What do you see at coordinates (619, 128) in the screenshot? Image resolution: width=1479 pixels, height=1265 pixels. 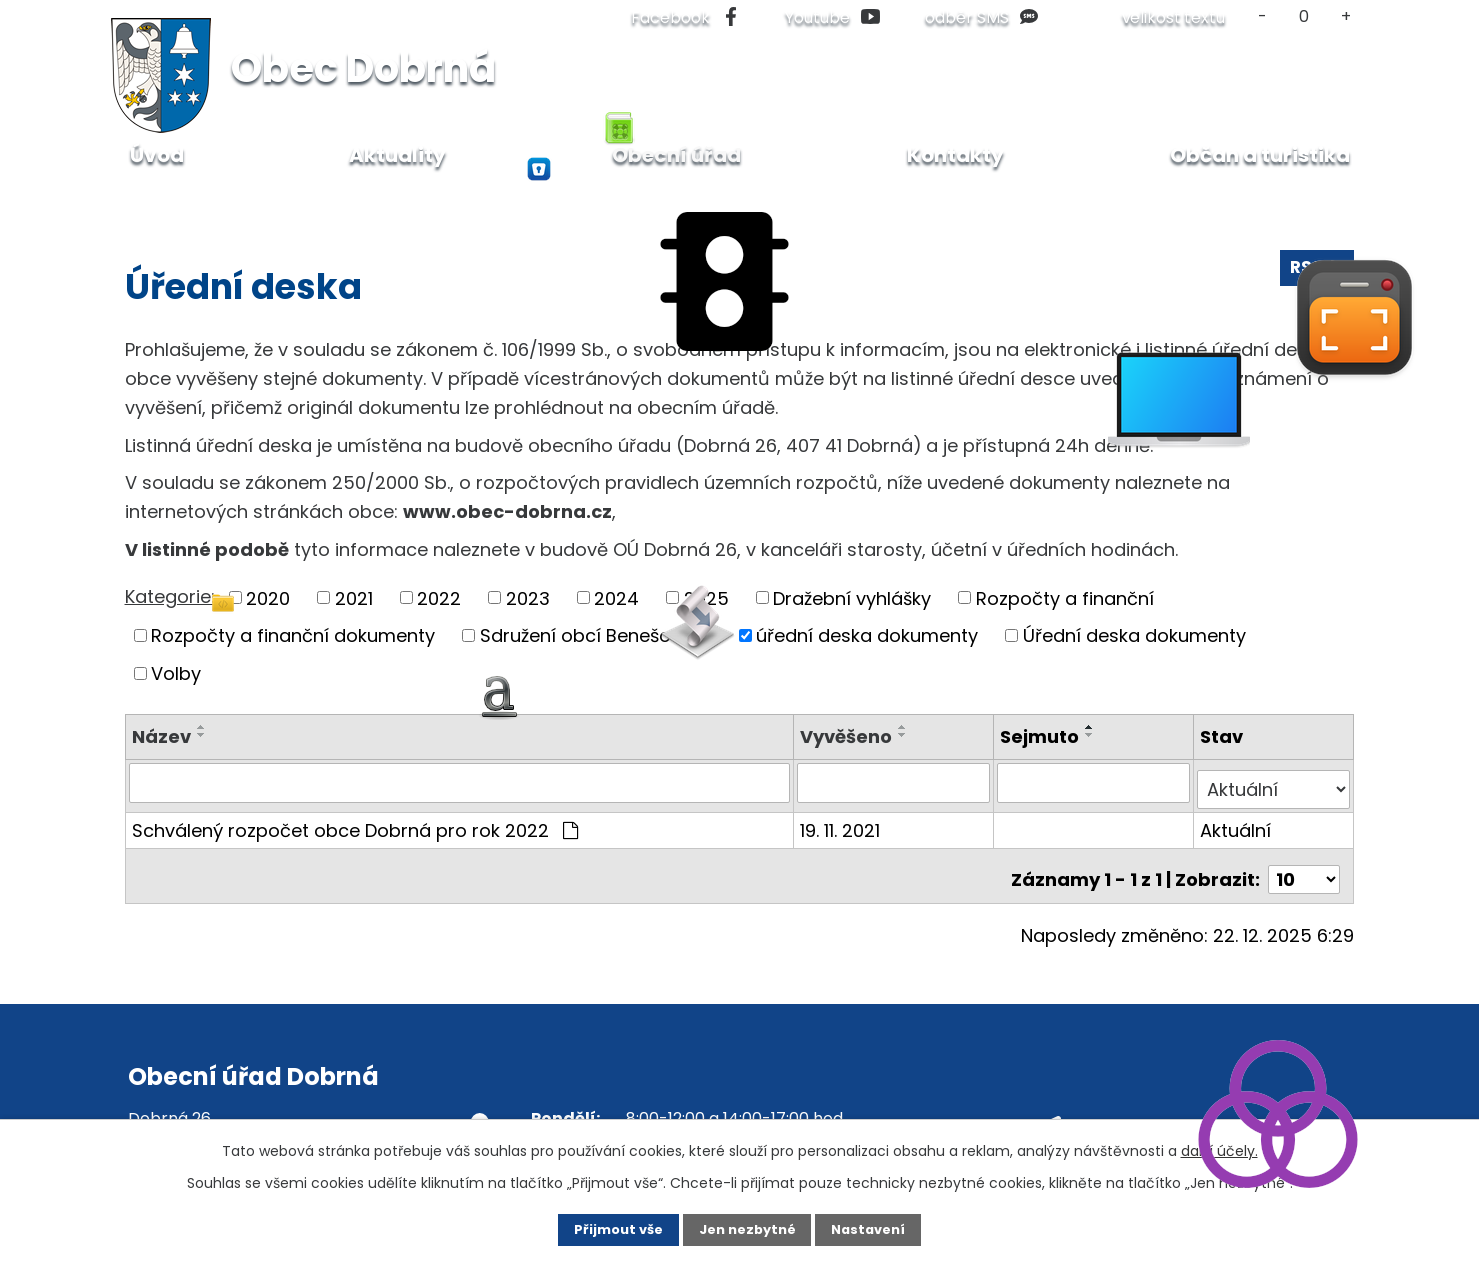 I see `access help documentation or user manual` at bounding box center [619, 128].